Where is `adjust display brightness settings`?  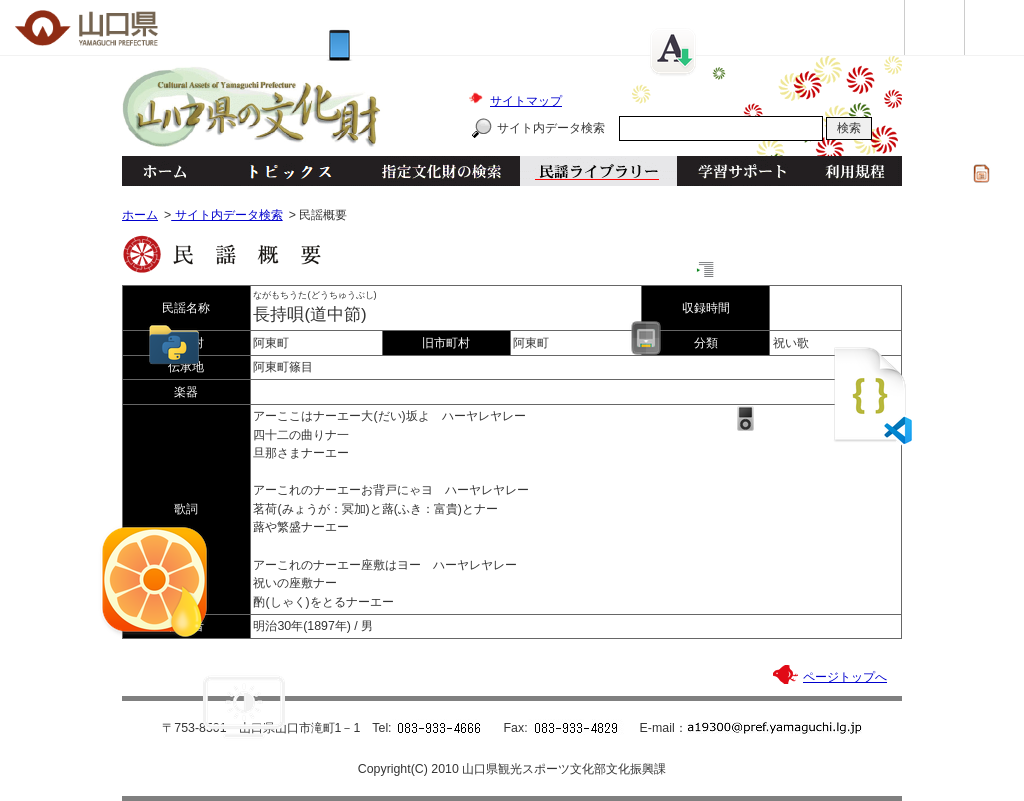
adjust display brightness settings is located at coordinates (244, 707).